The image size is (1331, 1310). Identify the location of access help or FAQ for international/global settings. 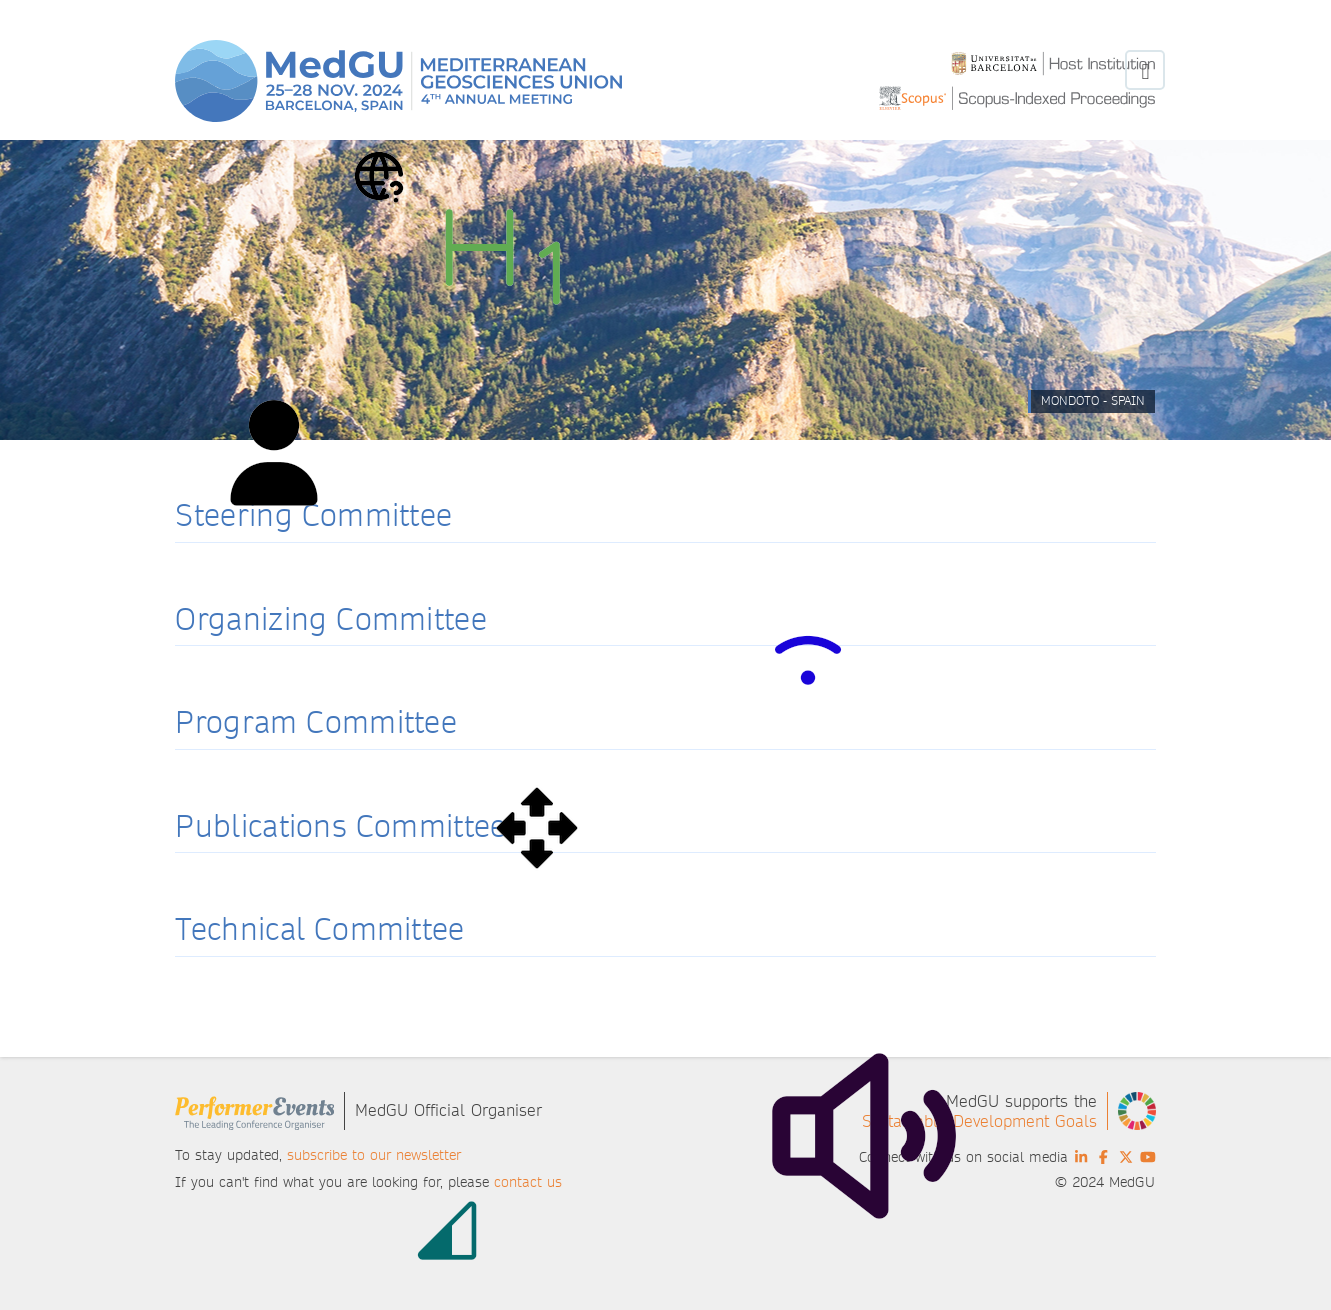
(379, 176).